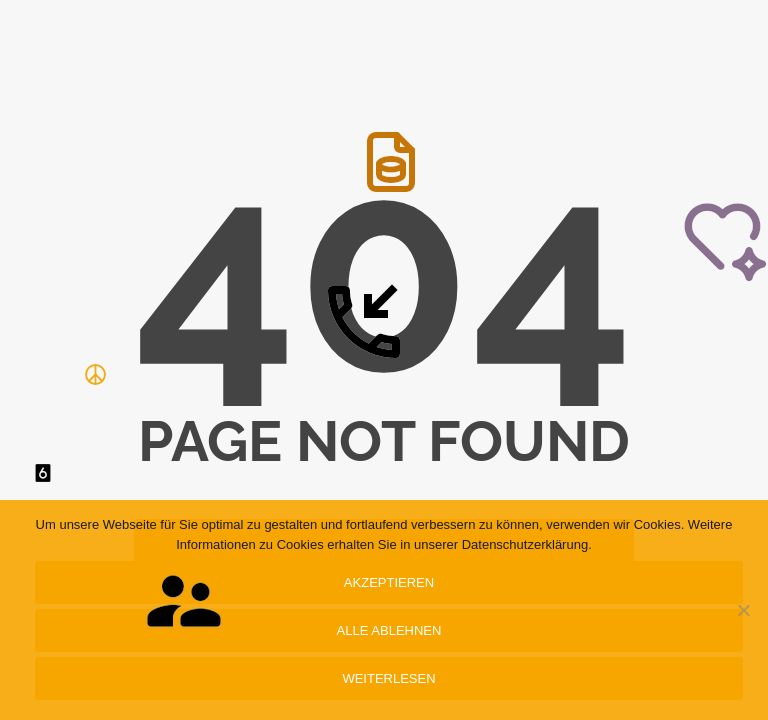  I want to click on add to favorites with AI-powered recommendations, so click(722, 237).